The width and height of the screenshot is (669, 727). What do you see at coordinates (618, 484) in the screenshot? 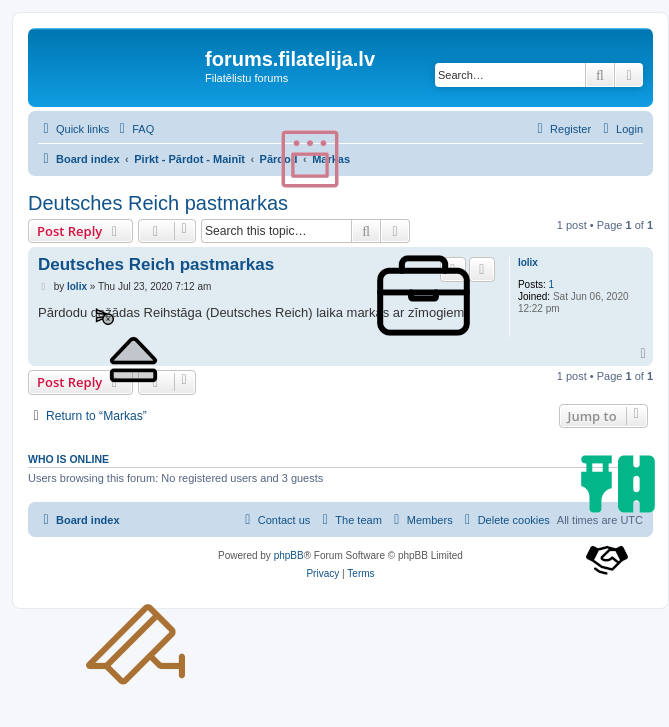
I see `view bridge or overpass routes` at bounding box center [618, 484].